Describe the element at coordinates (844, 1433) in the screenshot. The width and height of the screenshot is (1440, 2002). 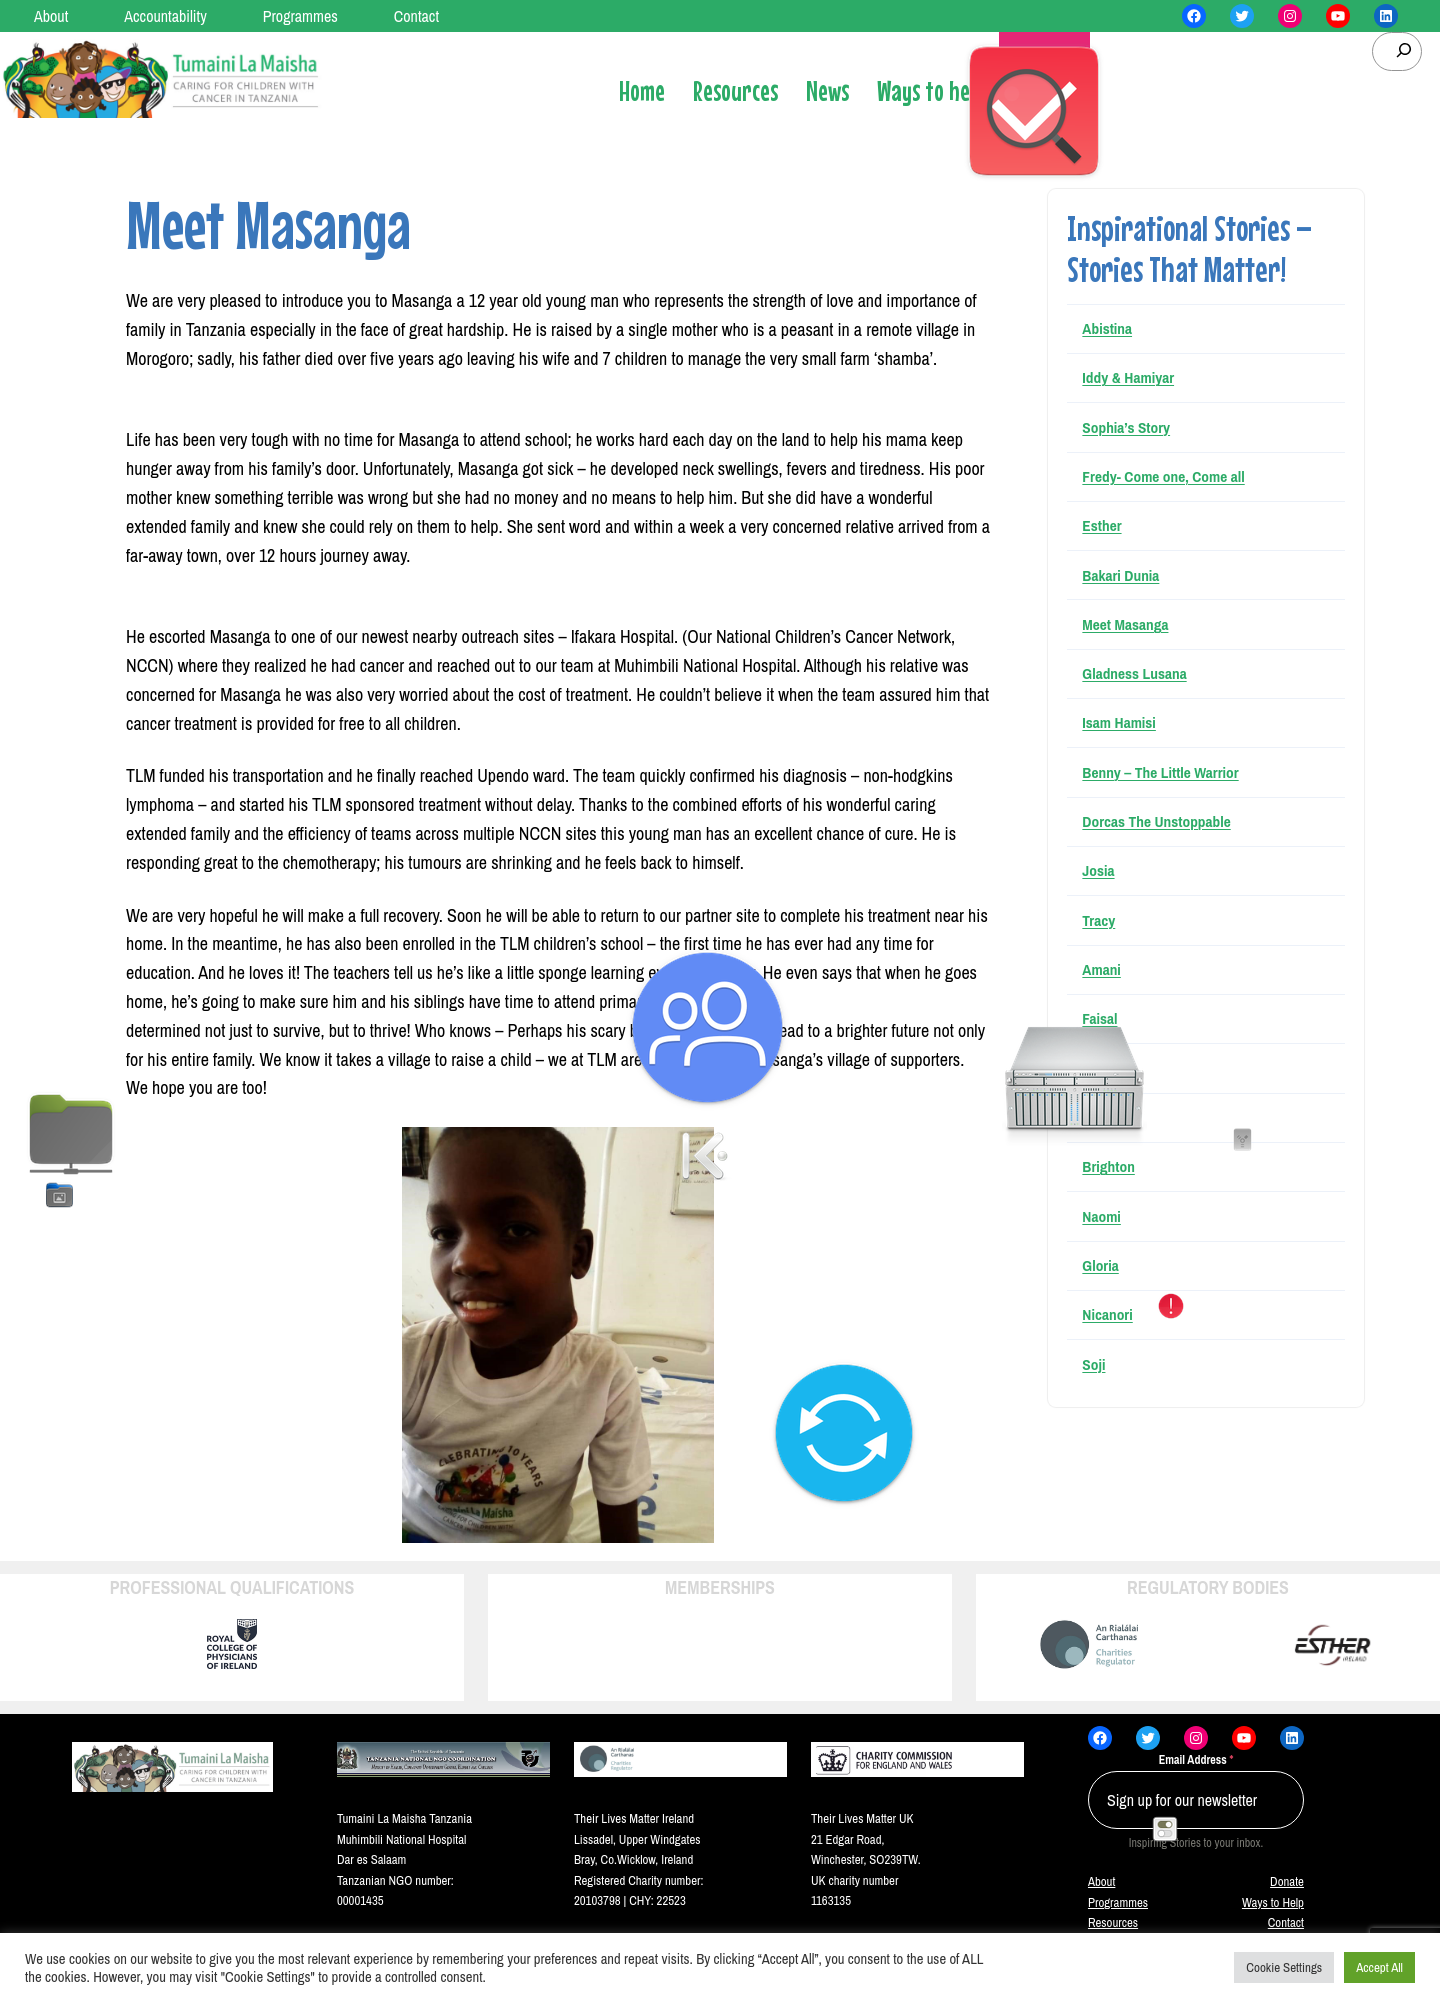
I see `indicates file sync in progress` at that location.